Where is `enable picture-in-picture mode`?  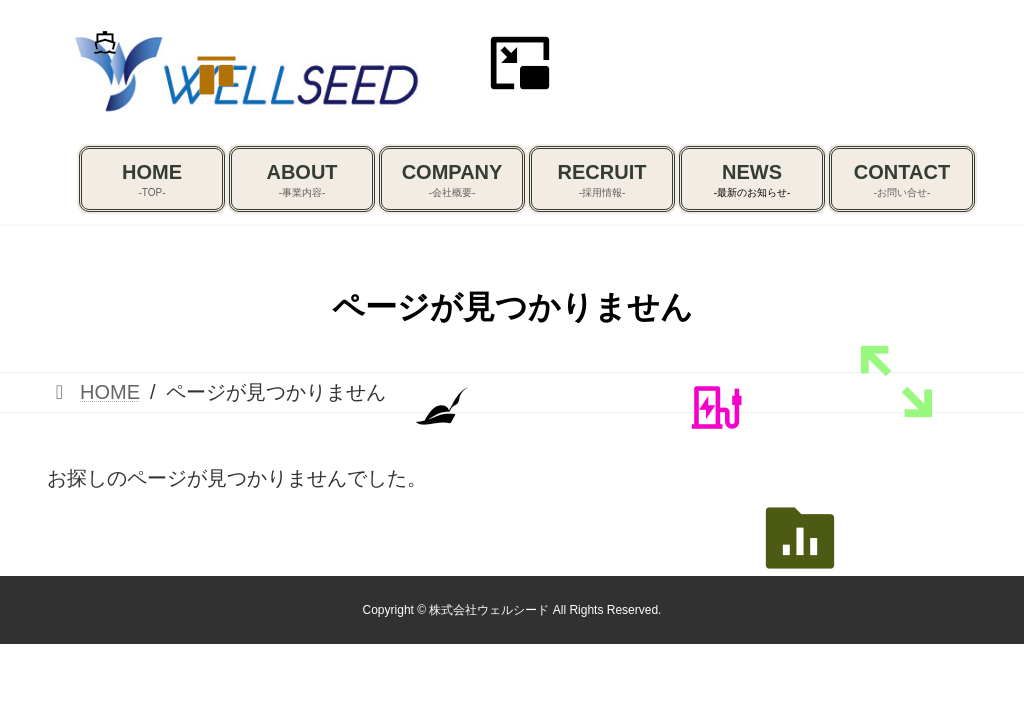
enable picture-in-picture mode is located at coordinates (520, 63).